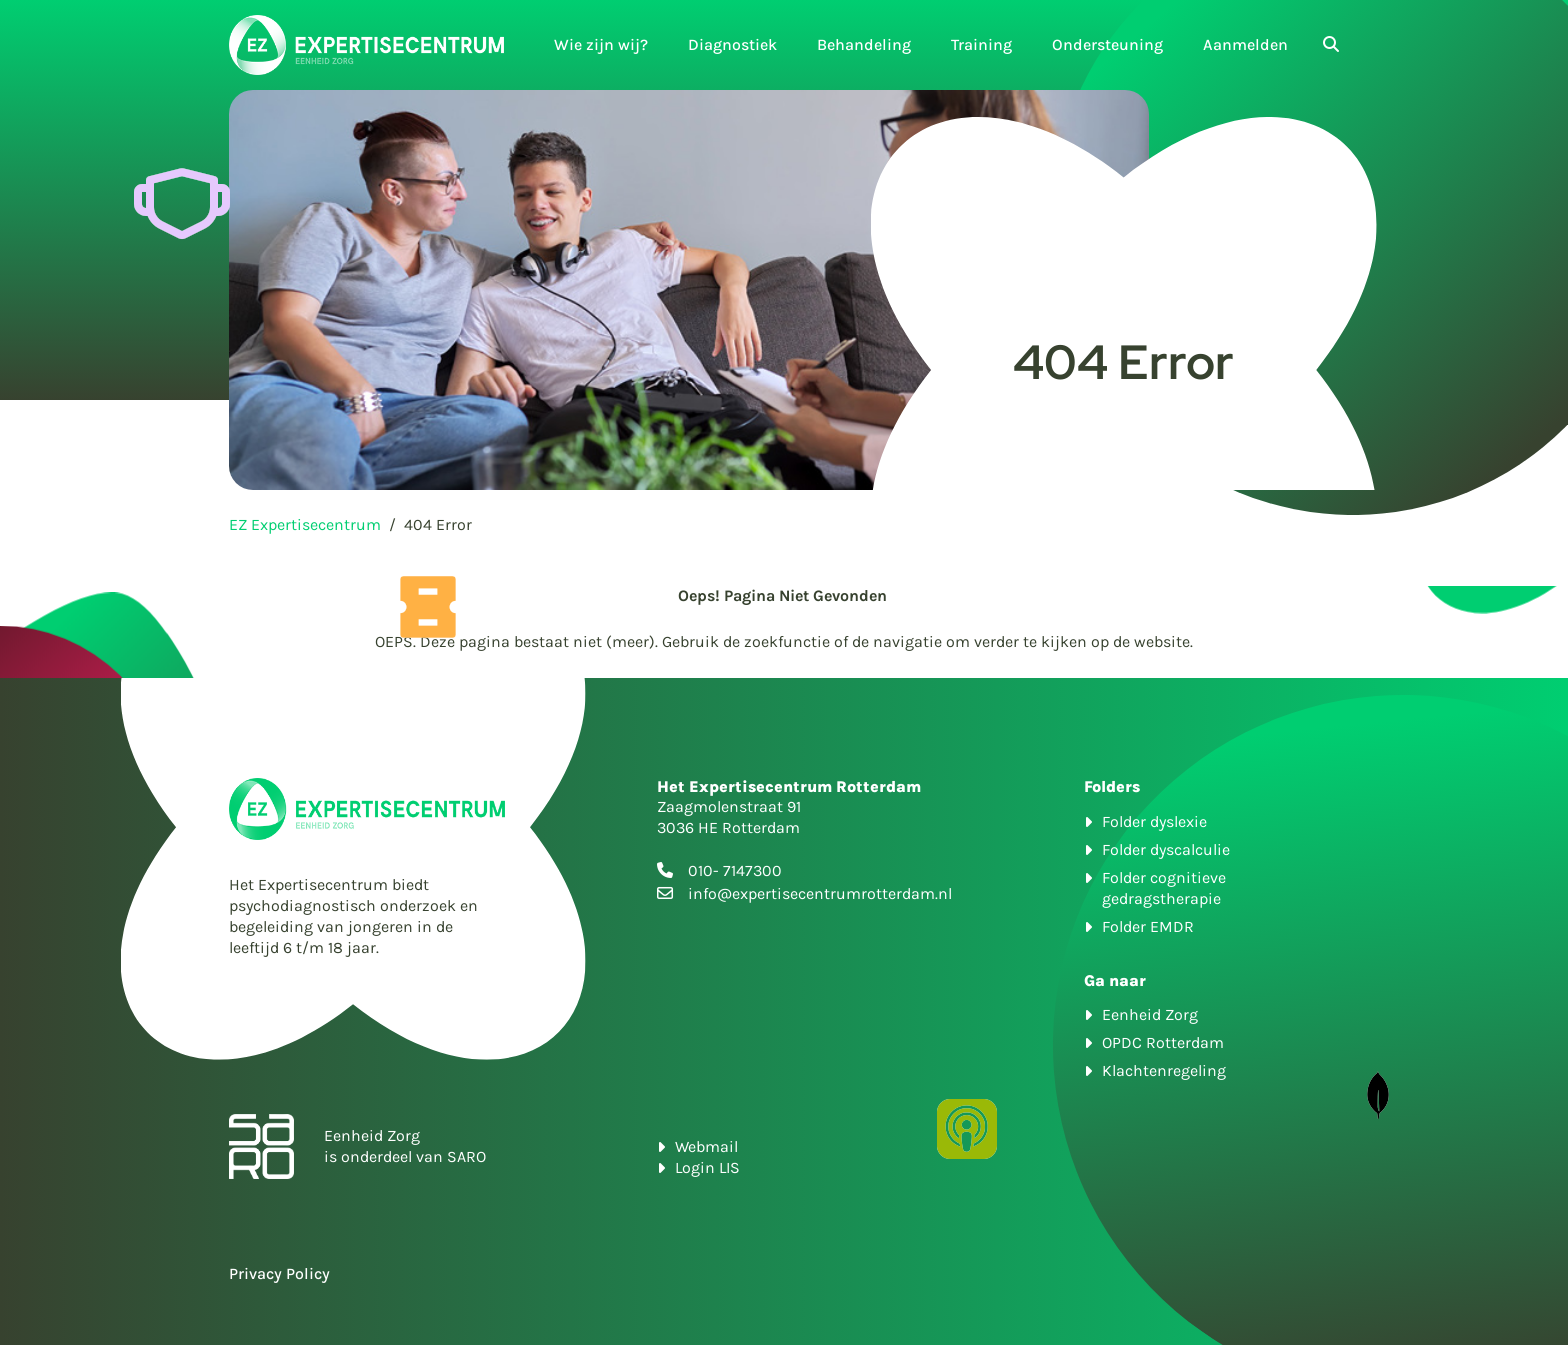 The width and height of the screenshot is (1568, 1345). Describe the element at coordinates (1378, 1095) in the screenshot. I see `MongoDB database service logo` at that location.